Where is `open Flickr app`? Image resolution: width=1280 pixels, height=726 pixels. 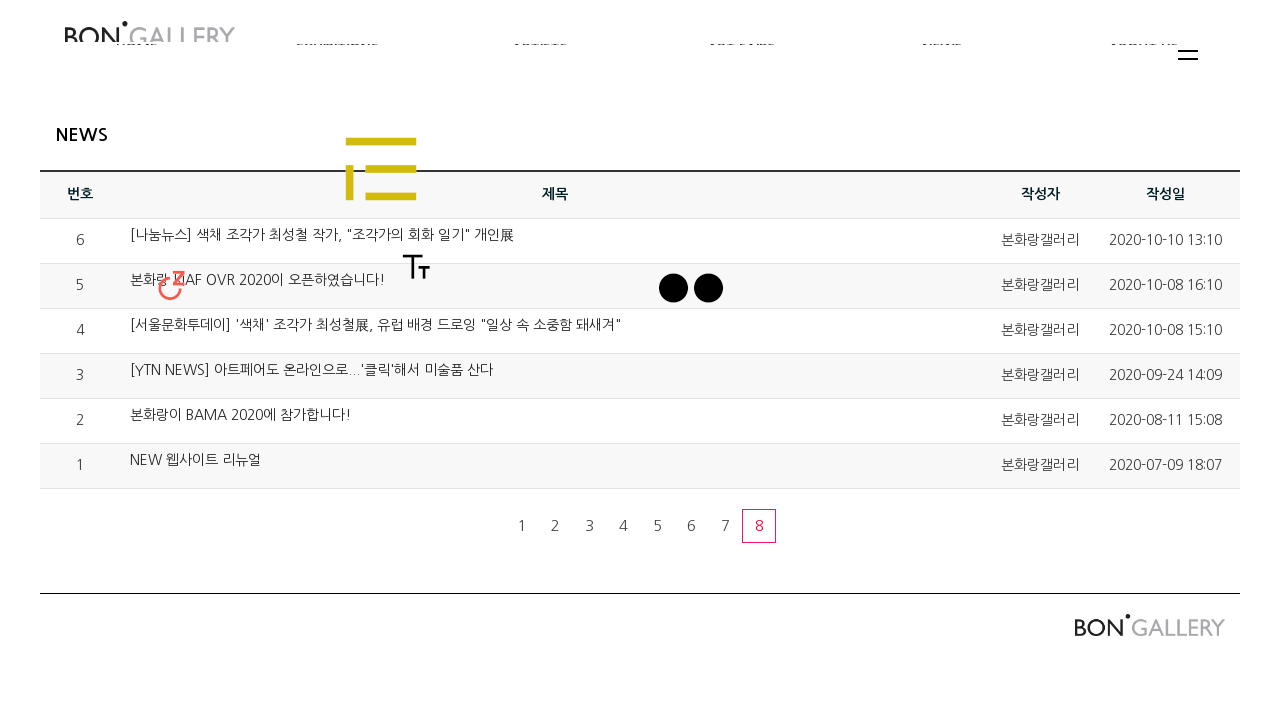
open Flickr app is located at coordinates (691, 288).